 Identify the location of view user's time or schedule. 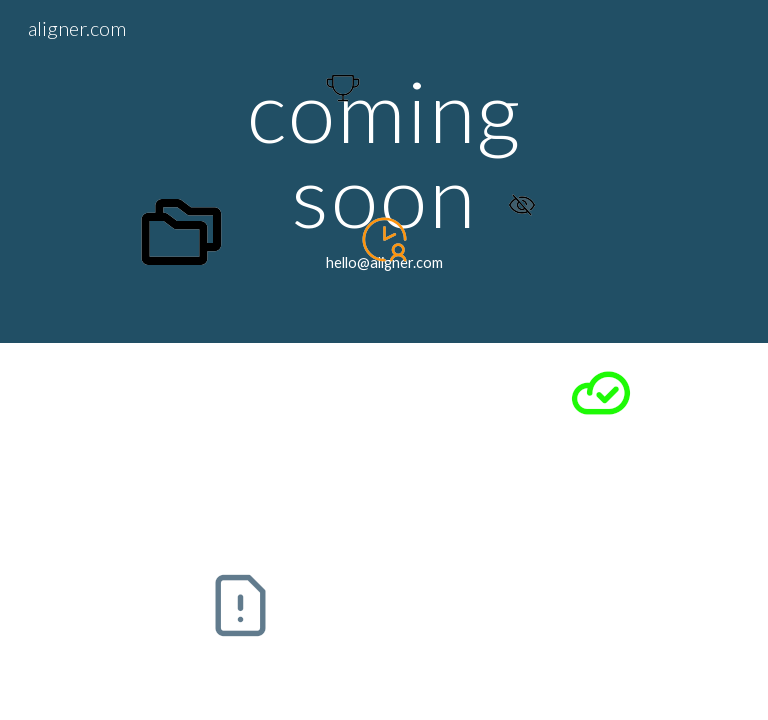
(384, 239).